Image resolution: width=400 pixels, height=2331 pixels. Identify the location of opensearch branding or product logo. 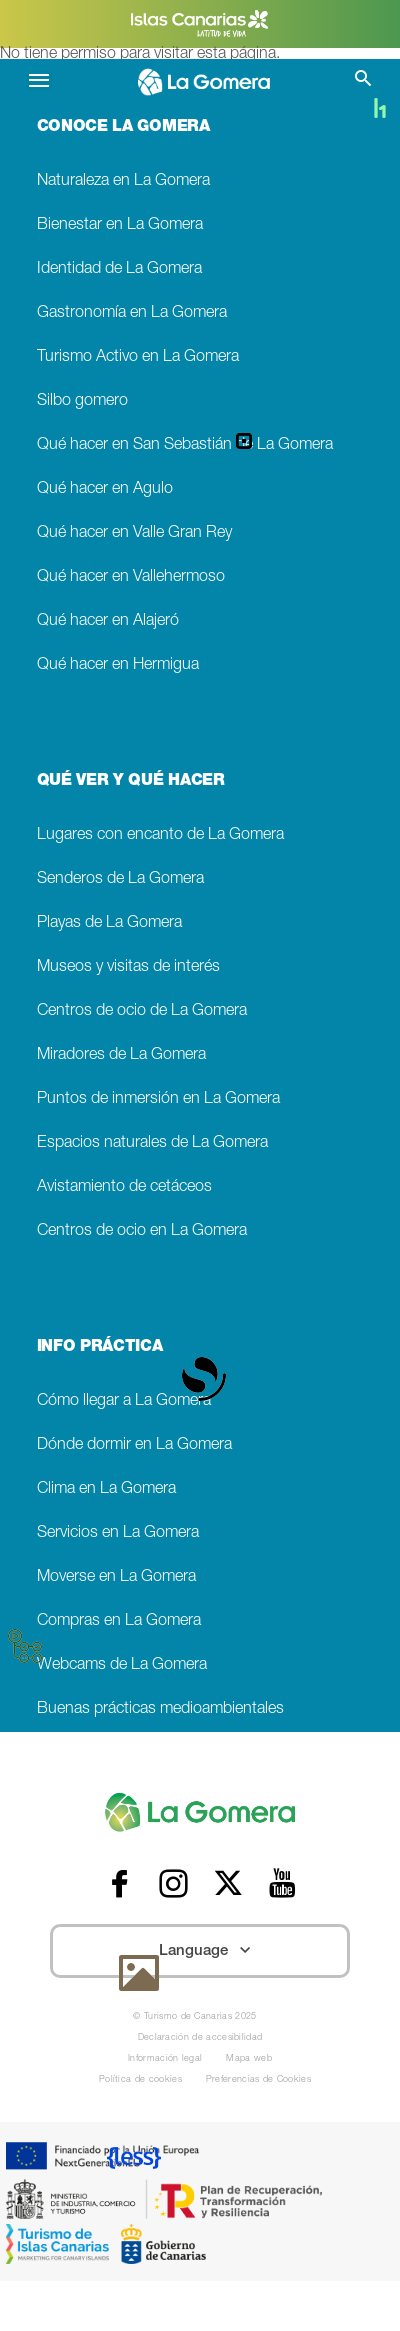
(204, 1379).